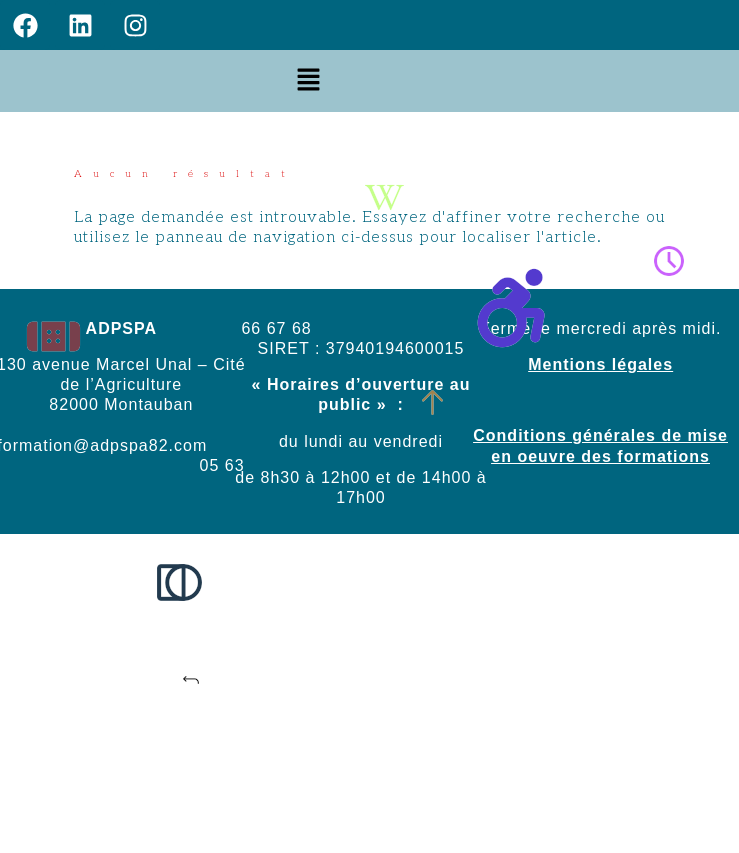 This screenshot has width=739, height=853. Describe the element at coordinates (179, 582) in the screenshot. I see `toggle between rectangular and circular view modes` at that location.